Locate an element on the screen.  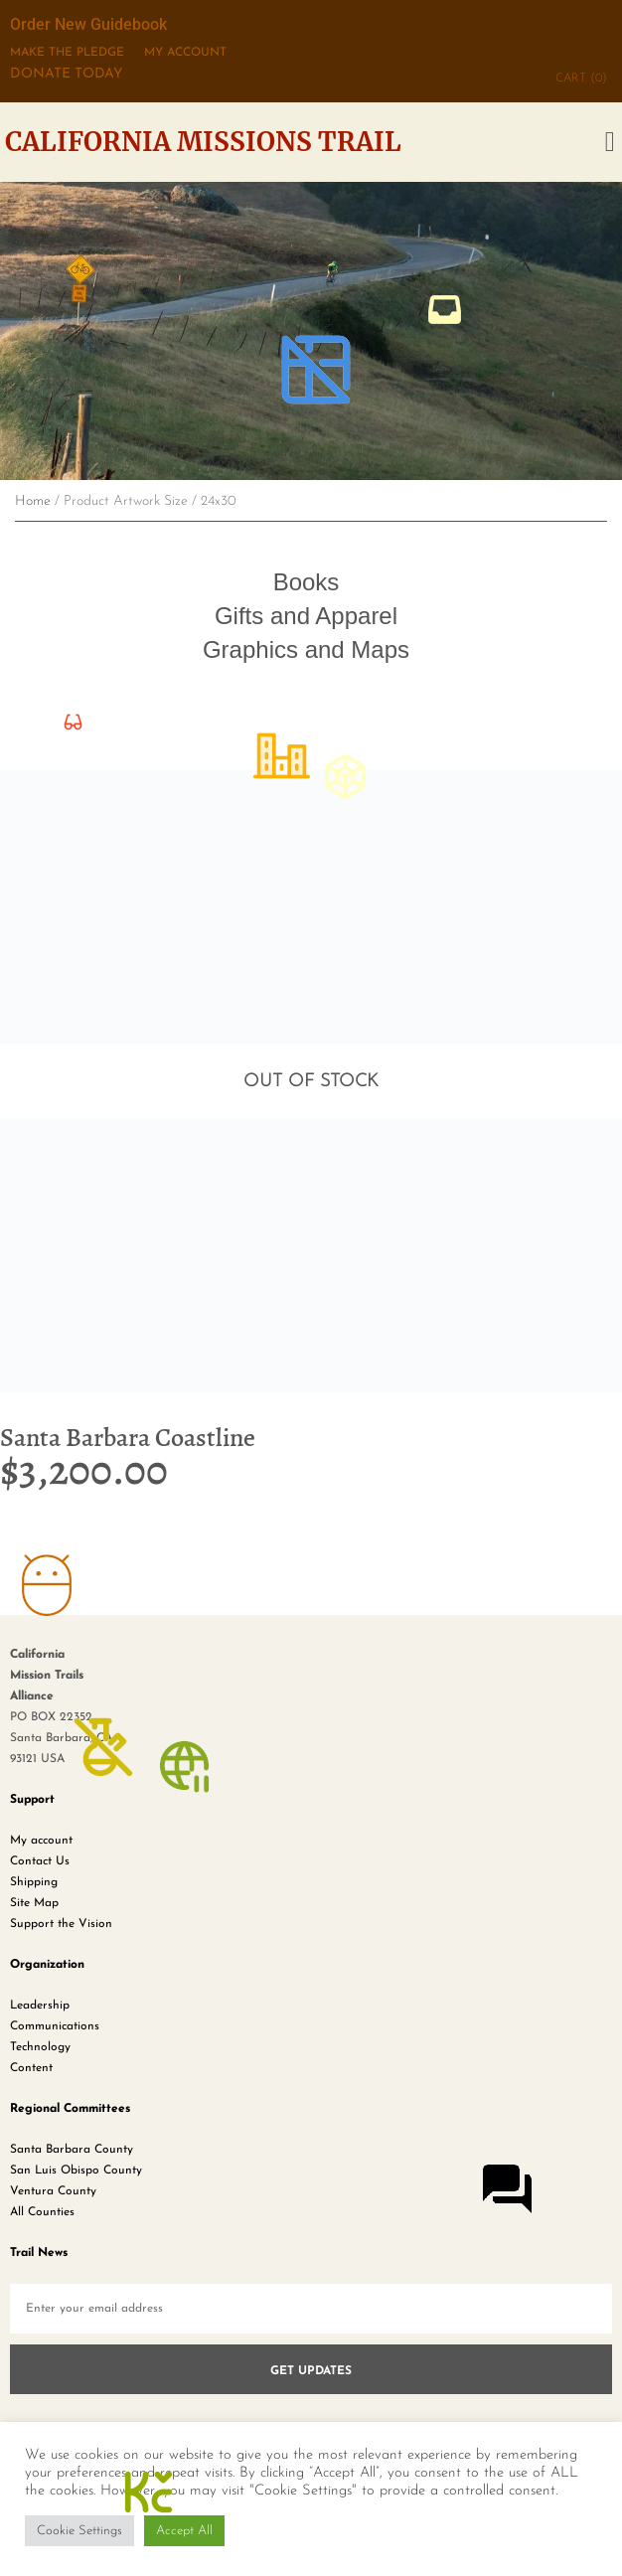
indicates smoking/bong use is prohibited is located at coordinates (103, 1747).